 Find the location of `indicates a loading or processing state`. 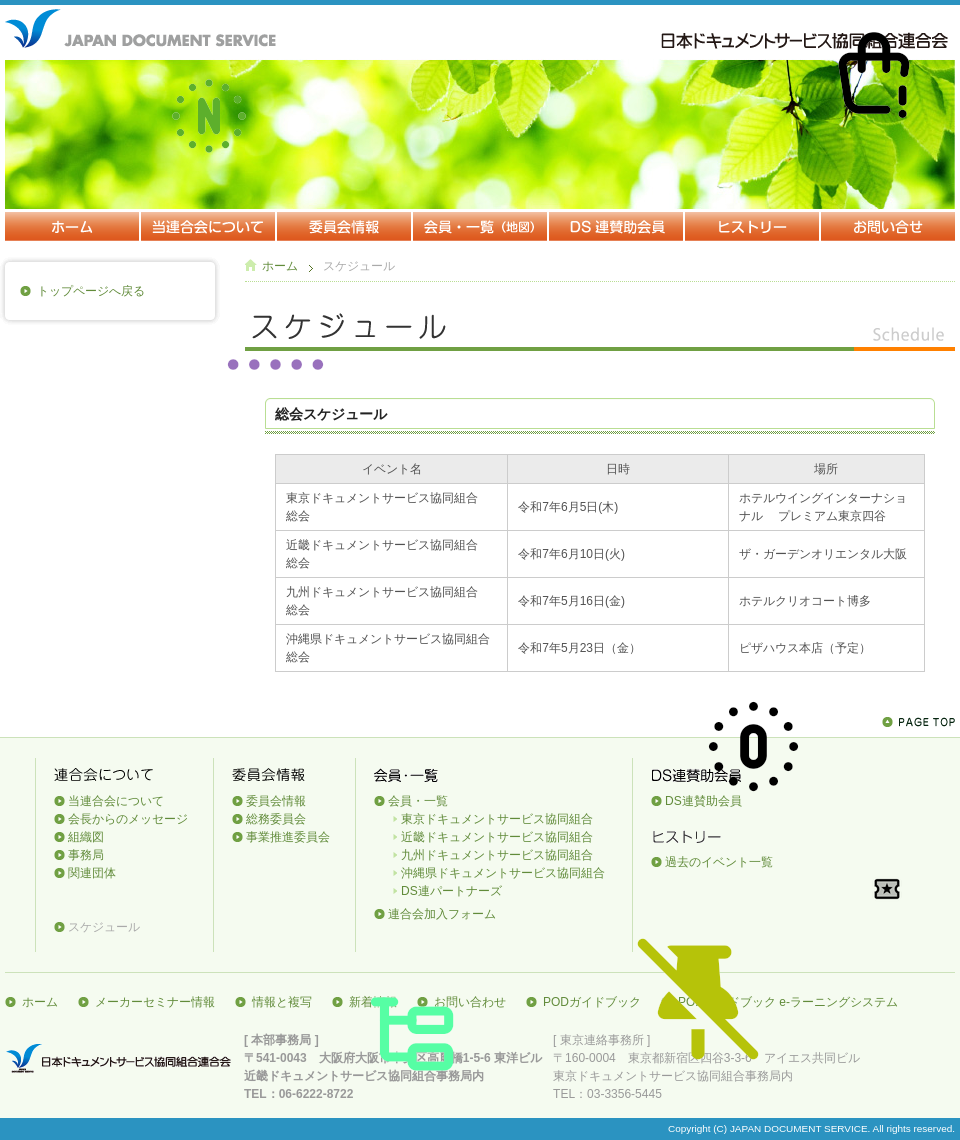

indicates a loading or processing state is located at coordinates (753, 746).